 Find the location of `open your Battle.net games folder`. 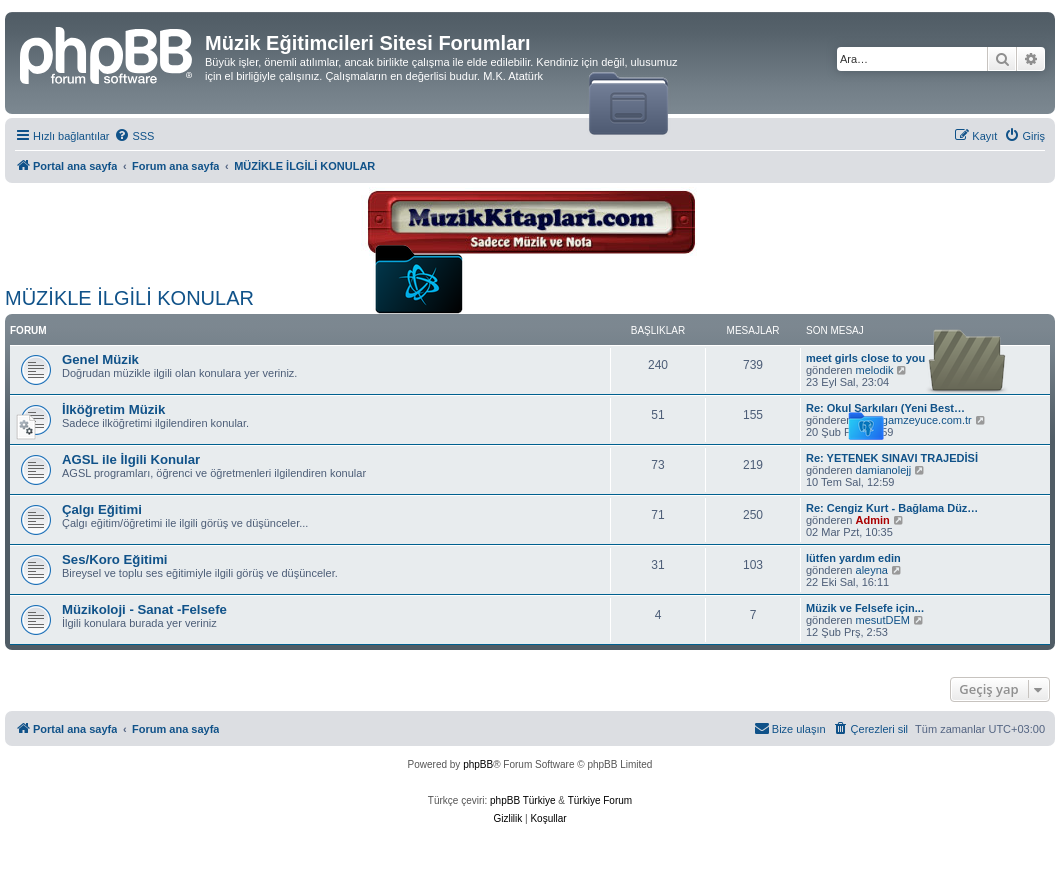

open your Battle.net games folder is located at coordinates (418, 281).